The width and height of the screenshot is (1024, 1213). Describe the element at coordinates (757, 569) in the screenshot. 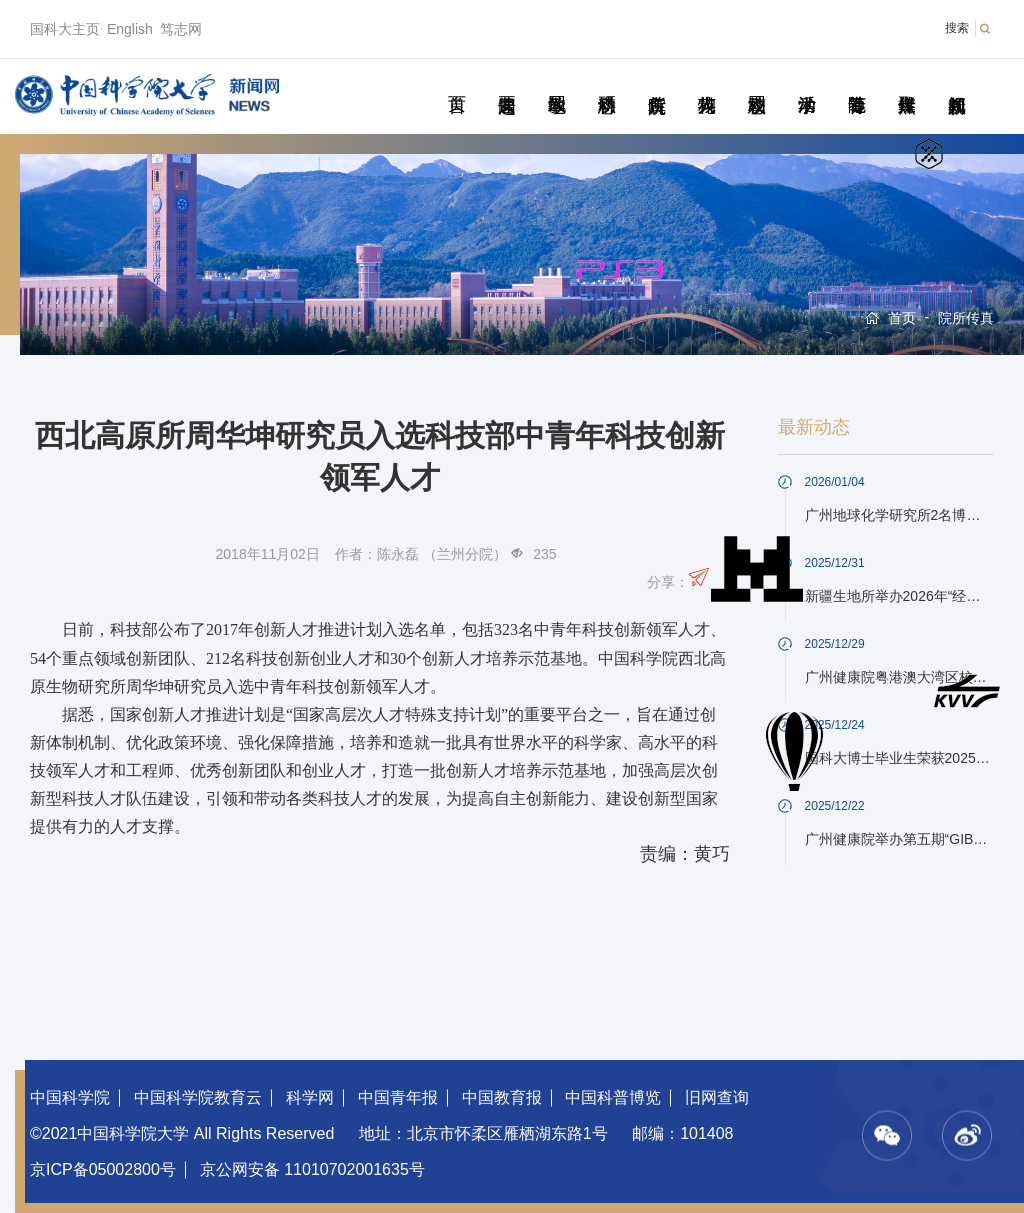

I see `Mistral AI logo` at that location.